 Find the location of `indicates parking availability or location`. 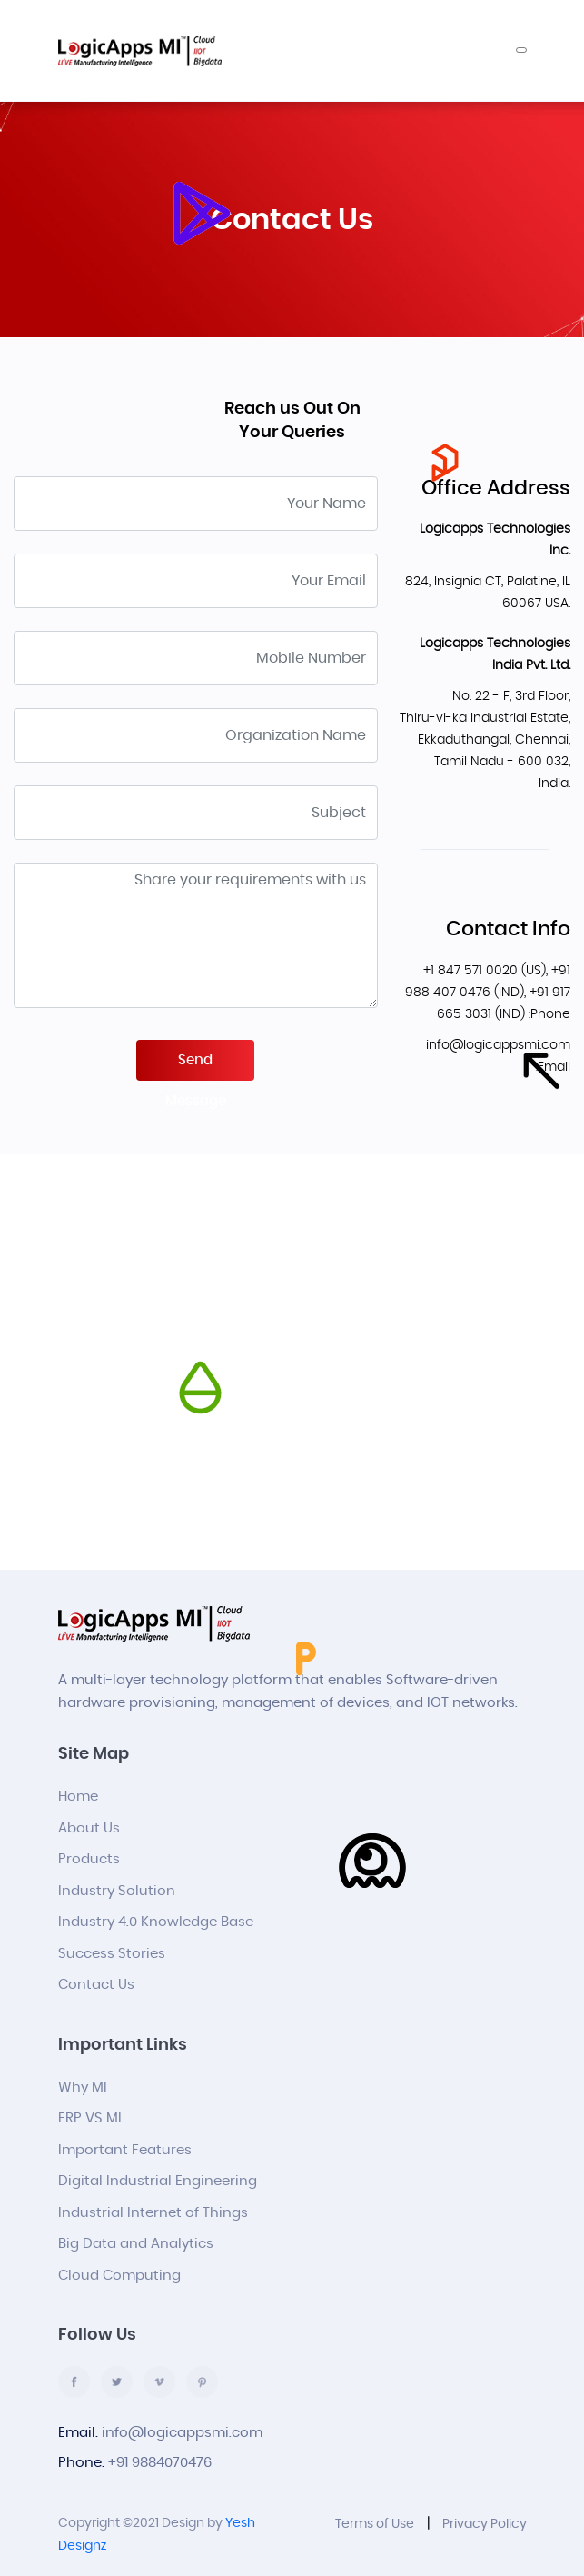

indicates parking availability or location is located at coordinates (306, 1659).